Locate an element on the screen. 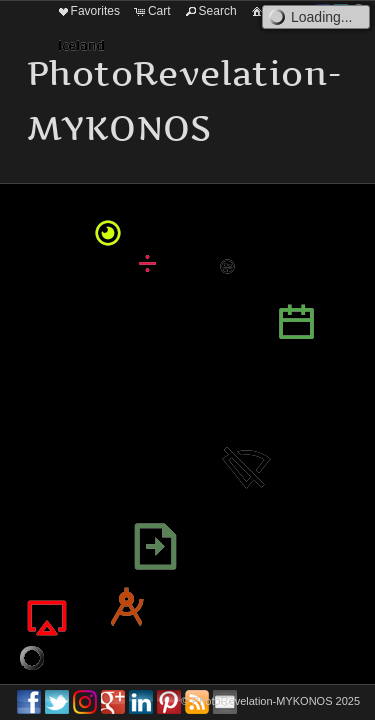 This screenshot has width=375, height=720. perform division calculation is located at coordinates (147, 263).